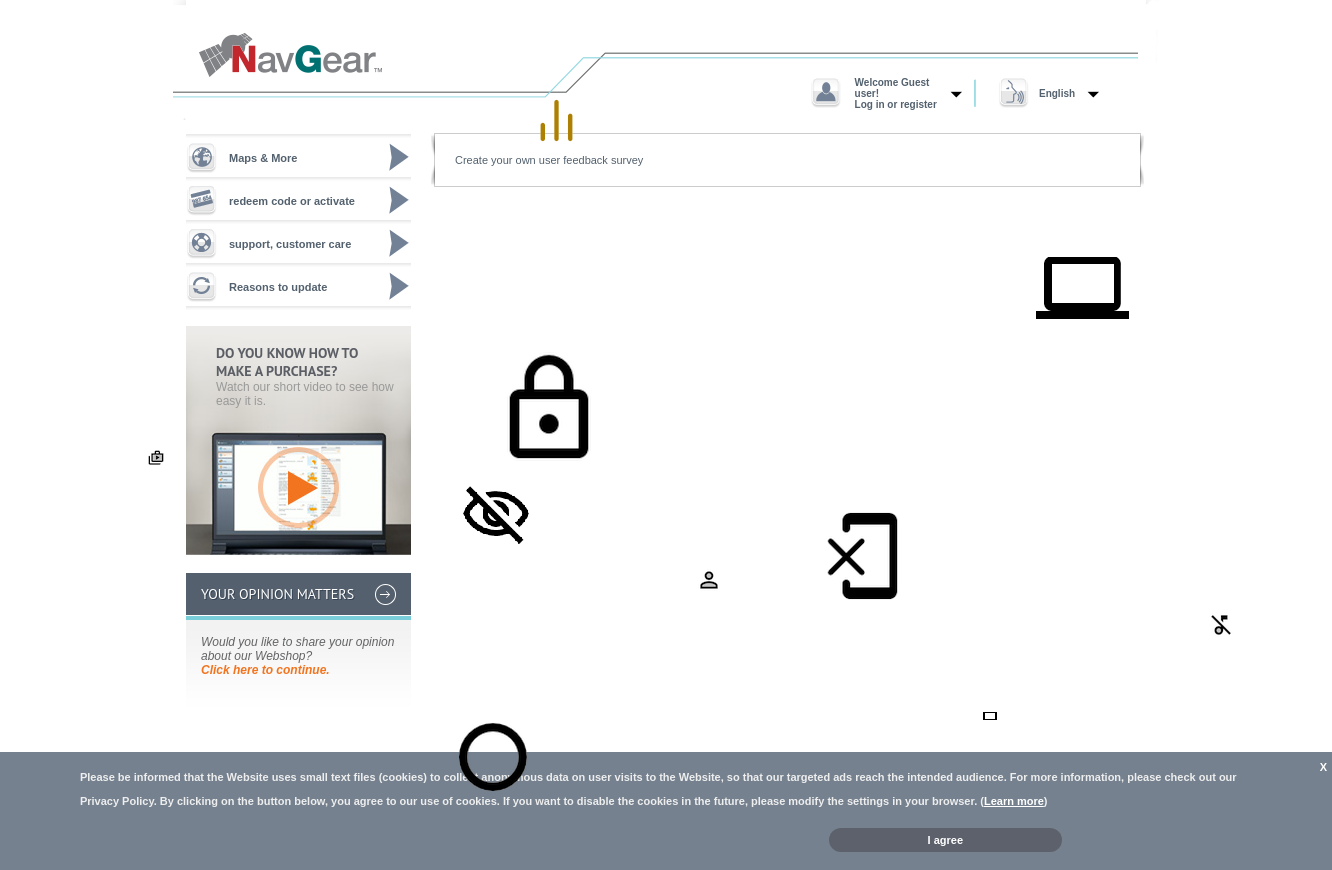 Image resolution: width=1332 pixels, height=870 pixels. I want to click on view your profile, so click(709, 580).